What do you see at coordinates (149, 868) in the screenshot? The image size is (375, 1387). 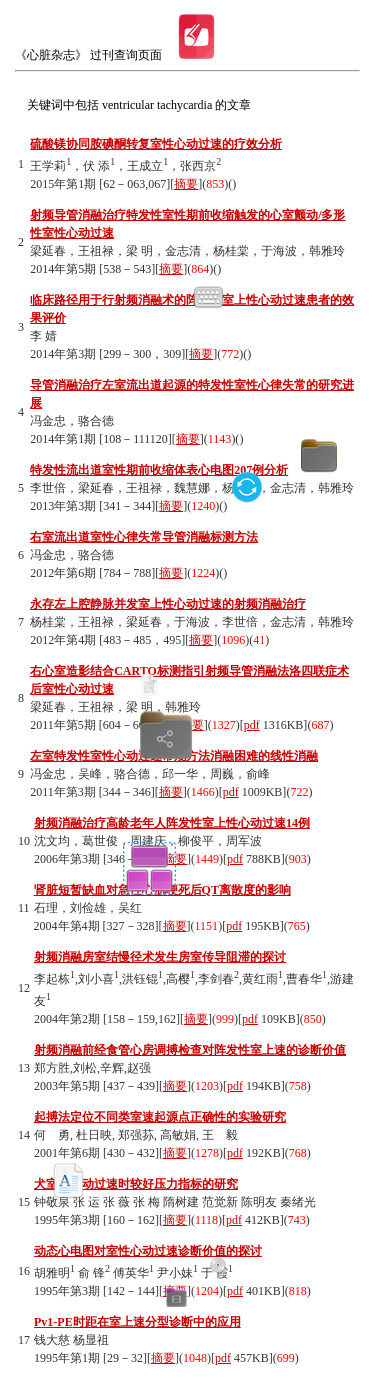 I see `select all items in the current view` at bounding box center [149, 868].